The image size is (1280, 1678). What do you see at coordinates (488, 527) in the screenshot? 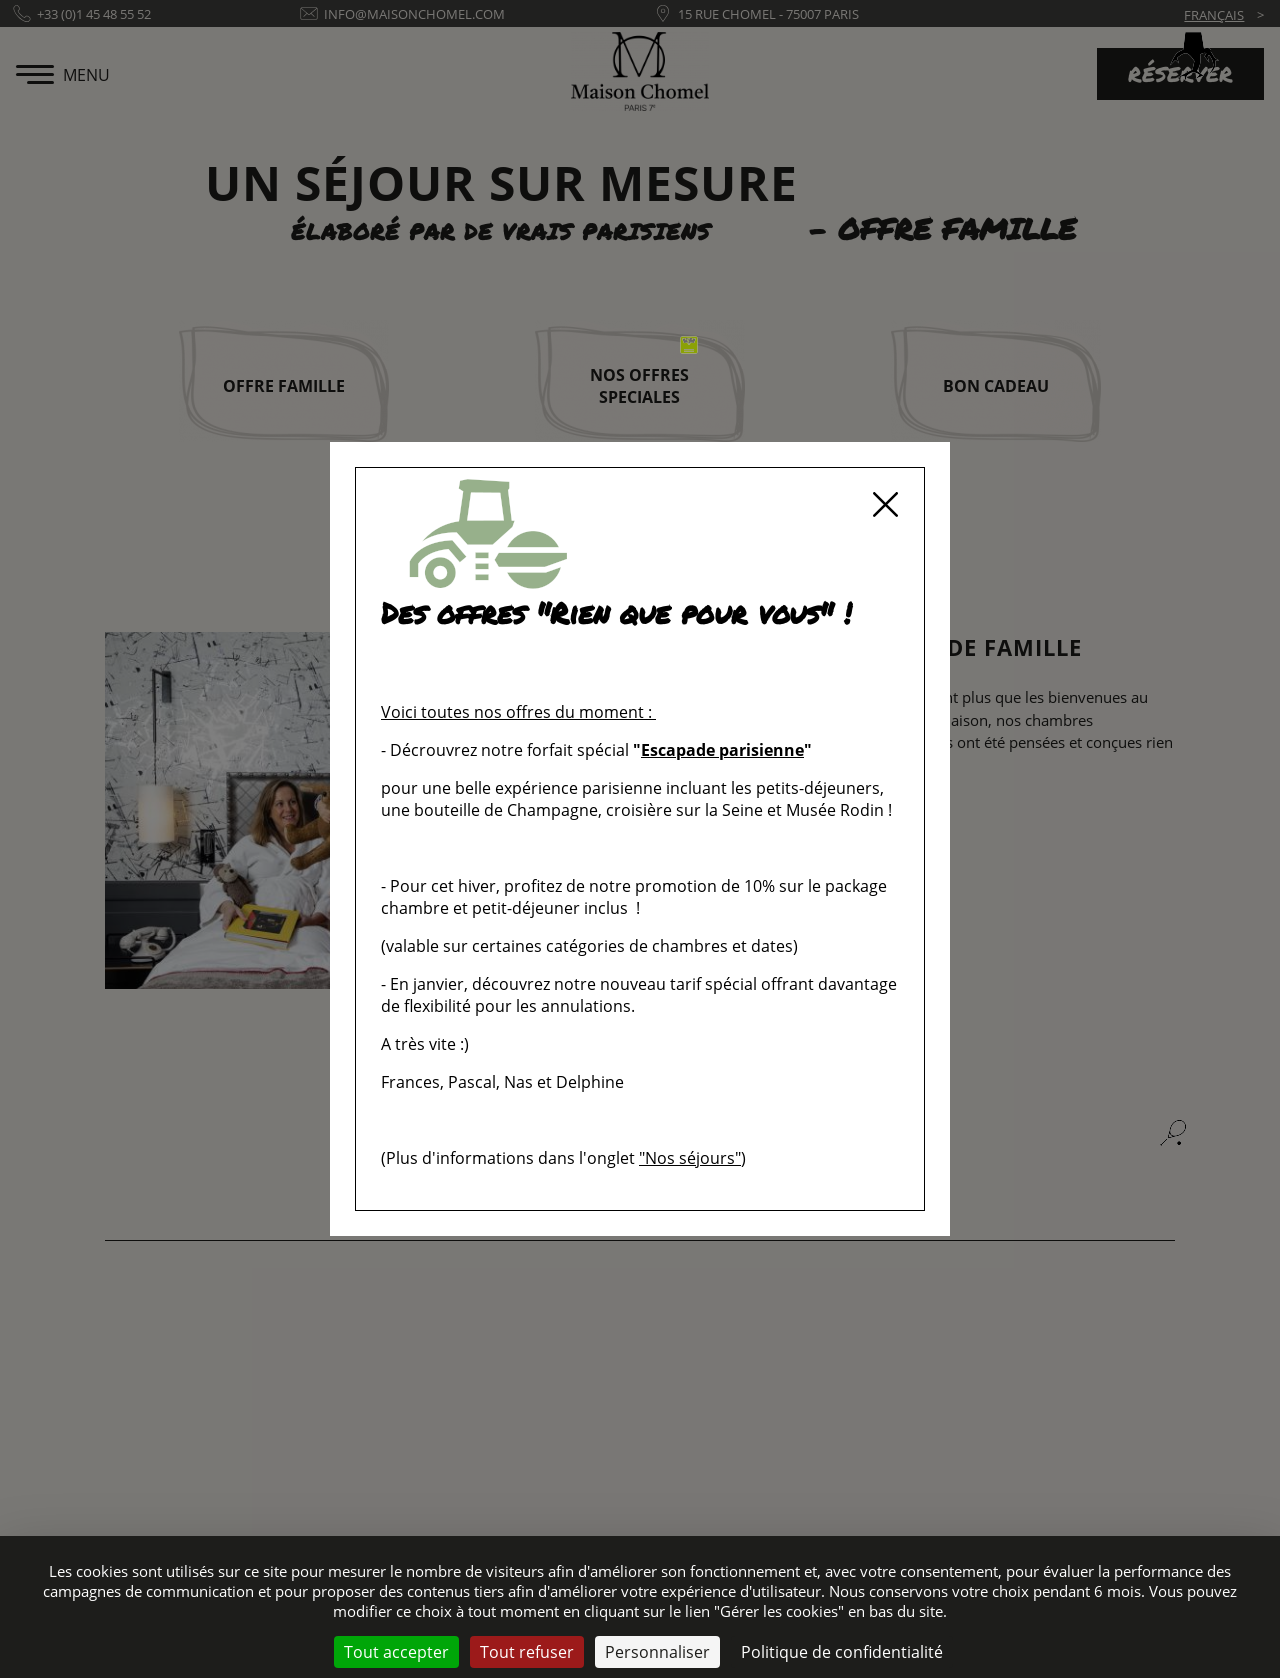
I see `construction or road building category` at bounding box center [488, 527].